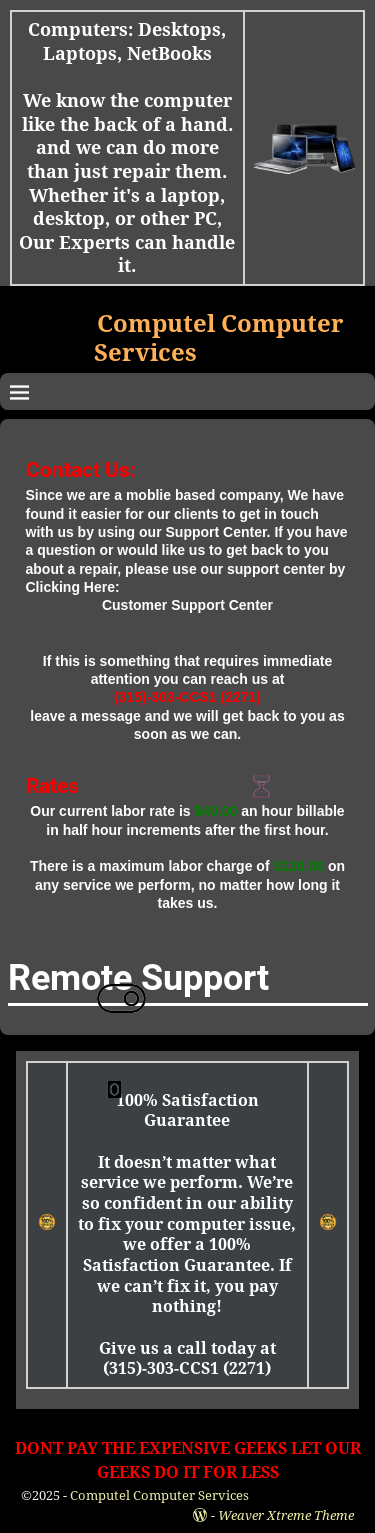  I want to click on toggle a setting on, so click(121, 998).